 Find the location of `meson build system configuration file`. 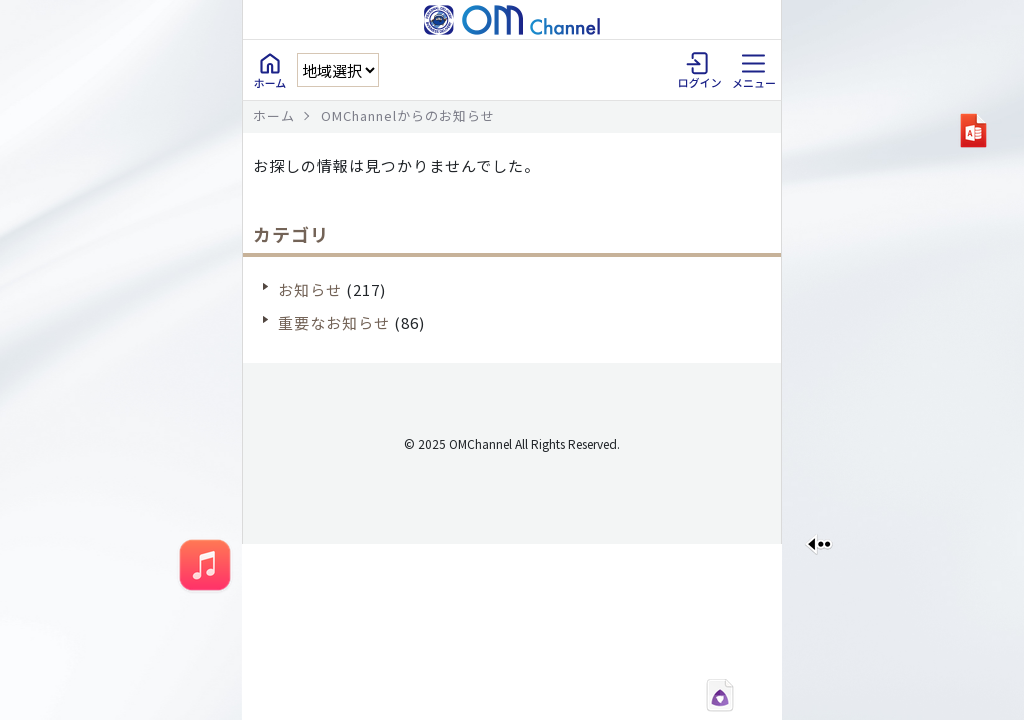

meson build system configuration file is located at coordinates (720, 695).